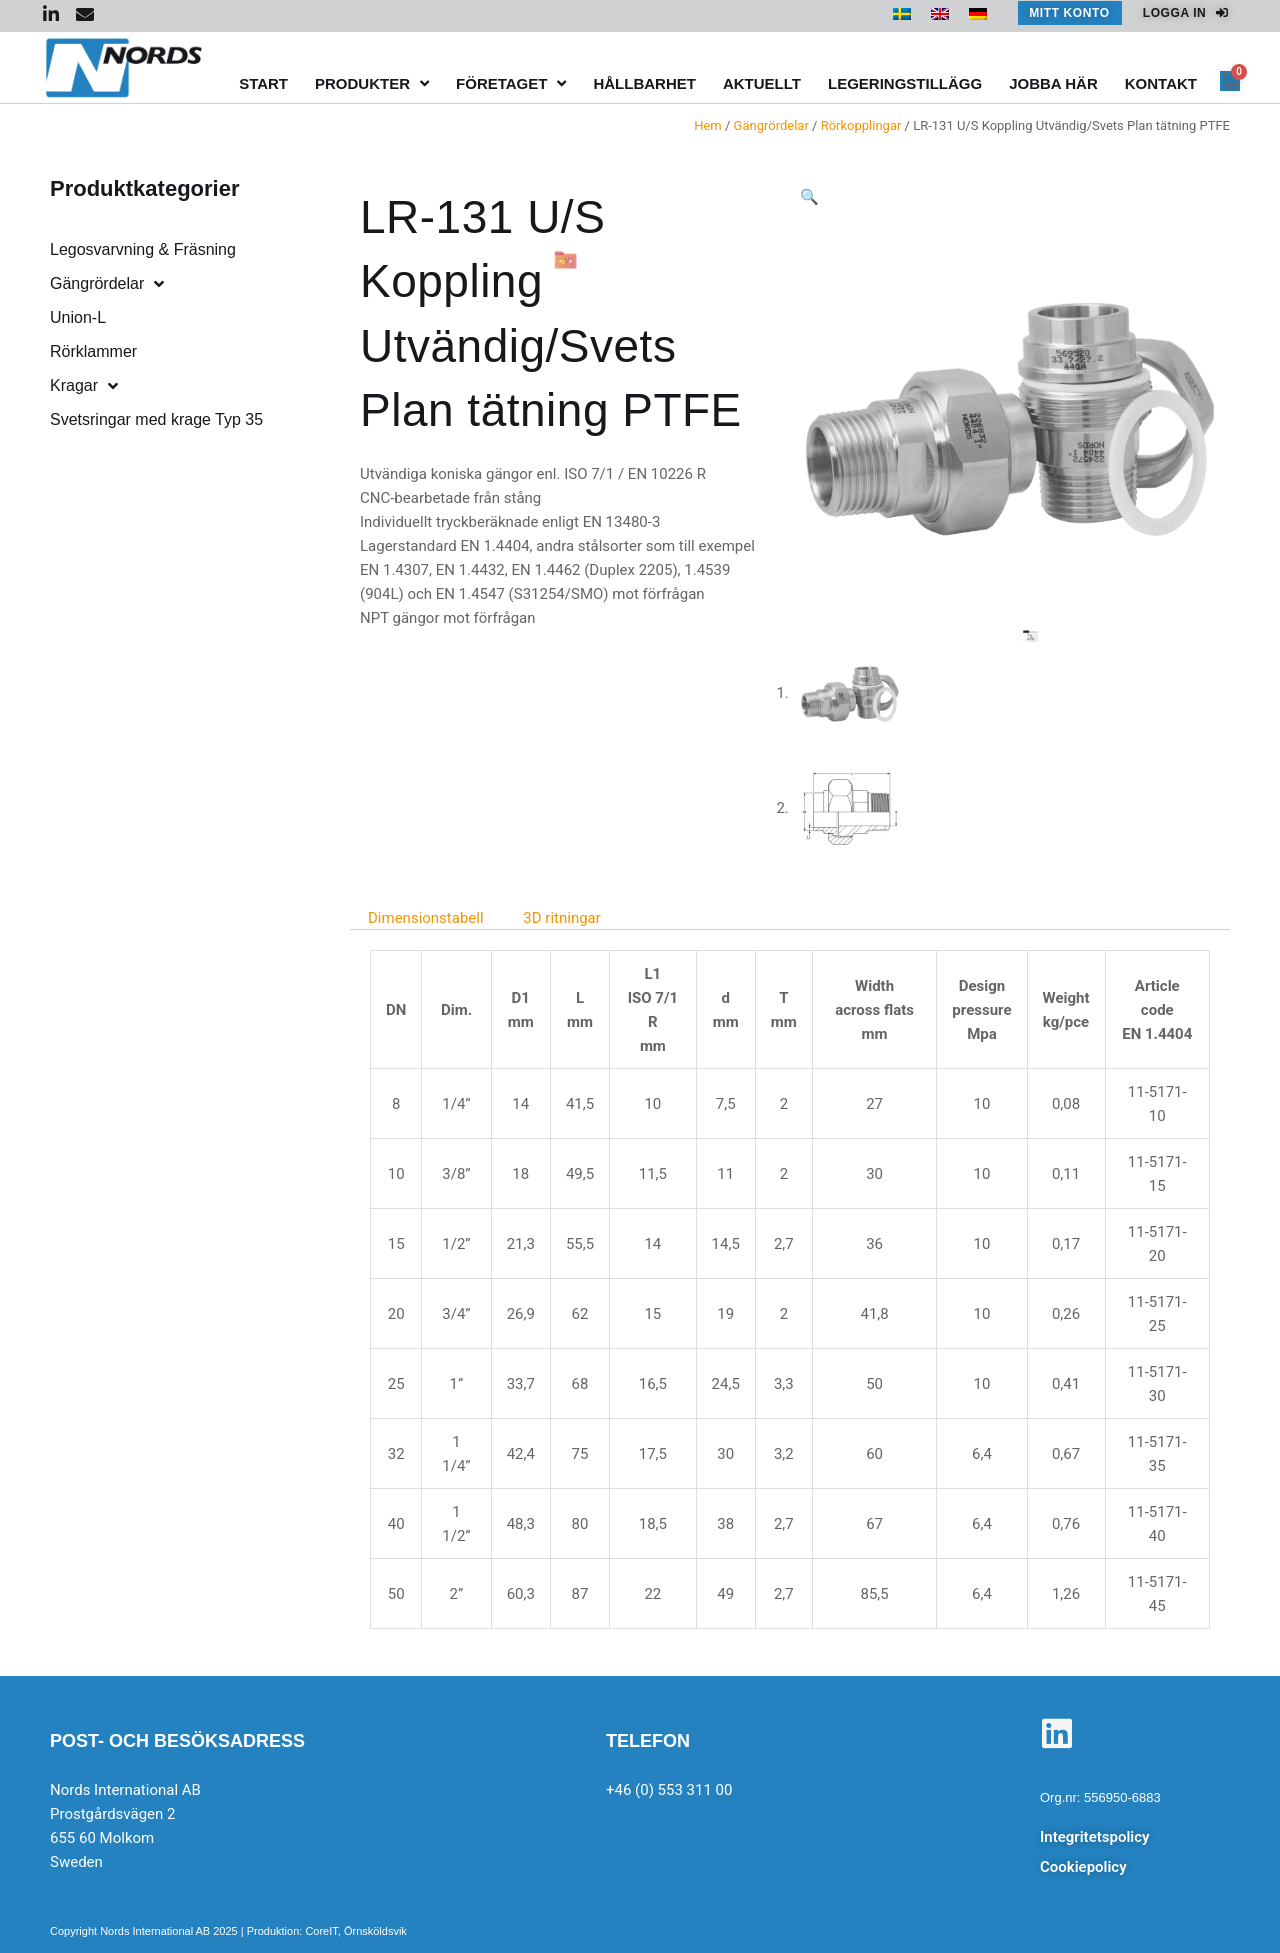  What do you see at coordinates (1030, 636) in the screenshot?
I see `open midjourney projects folder` at bounding box center [1030, 636].